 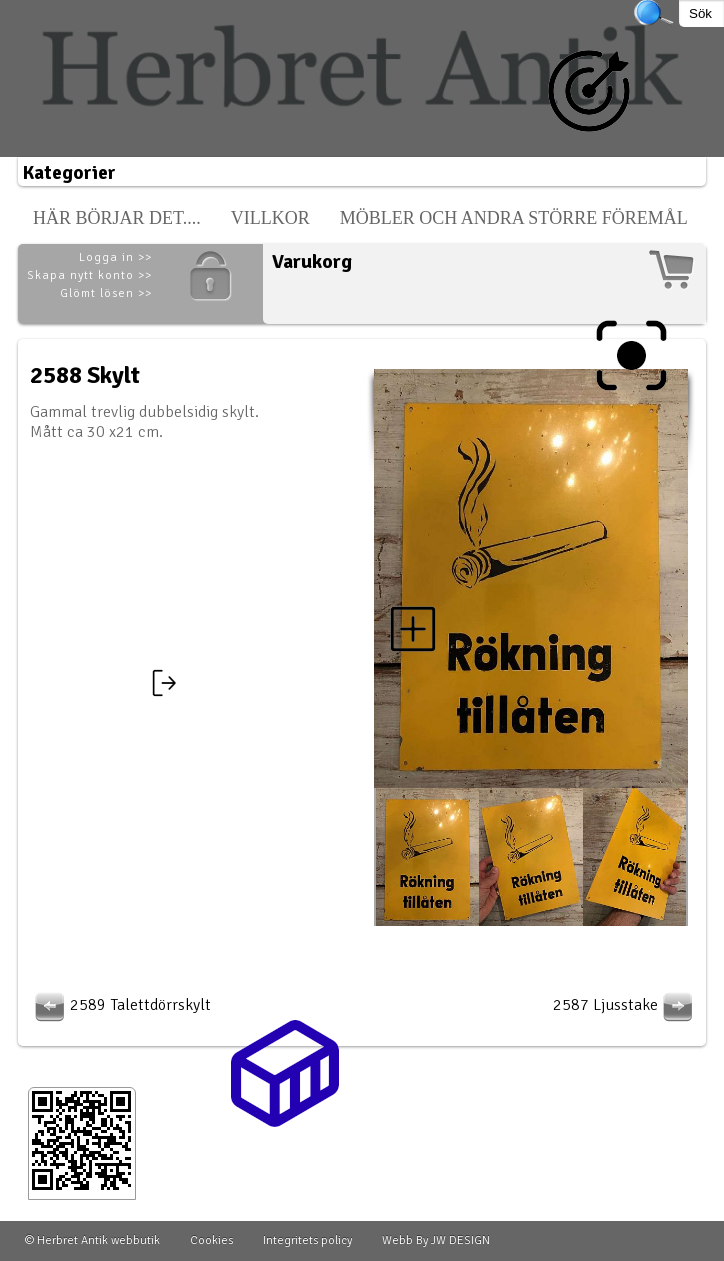 What do you see at coordinates (631, 355) in the screenshot?
I see `activate camera focus or targeting mode` at bounding box center [631, 355].